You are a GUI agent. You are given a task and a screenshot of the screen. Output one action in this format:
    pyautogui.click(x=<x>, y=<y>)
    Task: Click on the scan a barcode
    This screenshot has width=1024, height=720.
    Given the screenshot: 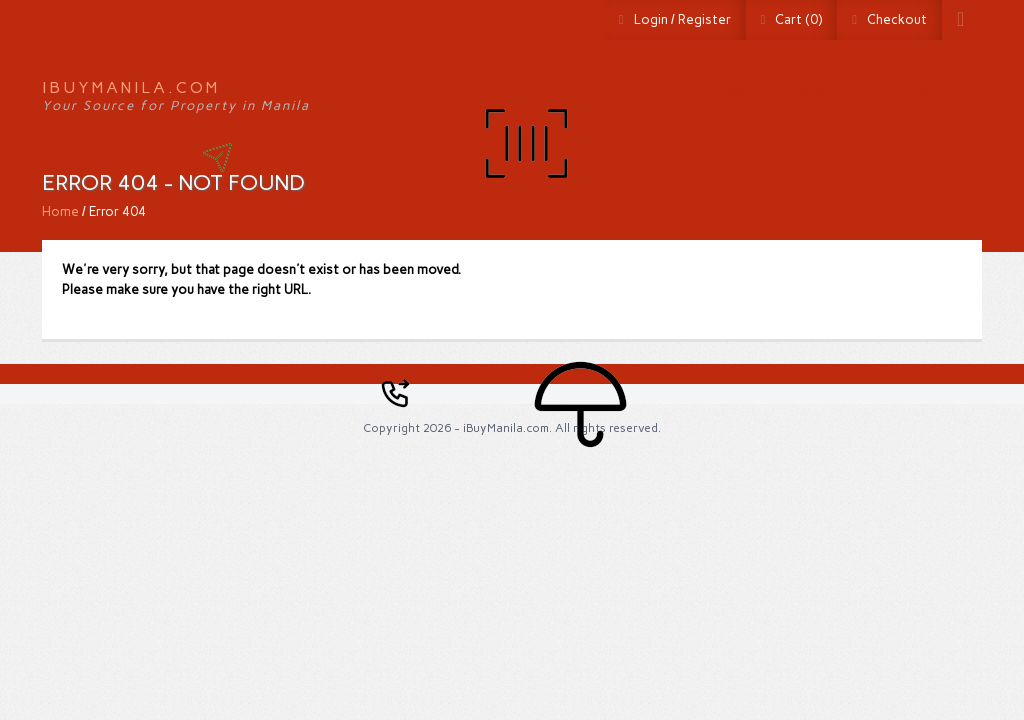 What is the action you would take?
    pyautogui.click(x=526, y=143)
    